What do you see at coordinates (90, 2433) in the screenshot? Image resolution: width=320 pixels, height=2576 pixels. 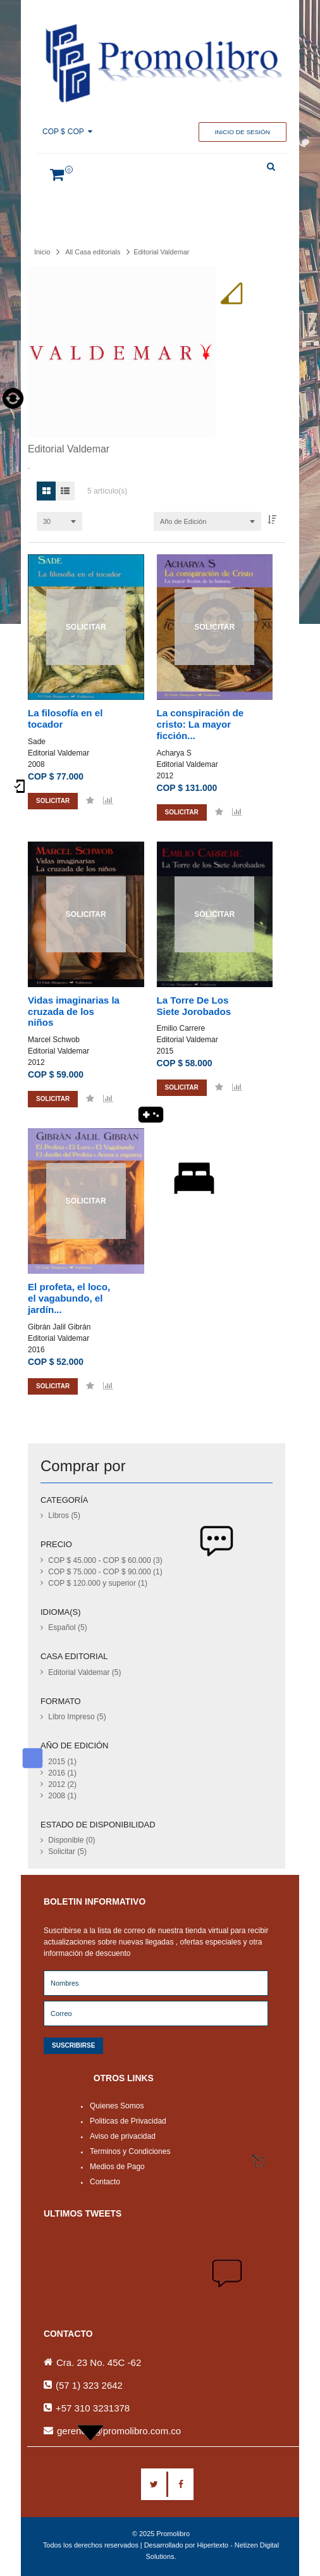 I see `expand a dropdown menu` at bounding box center [90, 2433].